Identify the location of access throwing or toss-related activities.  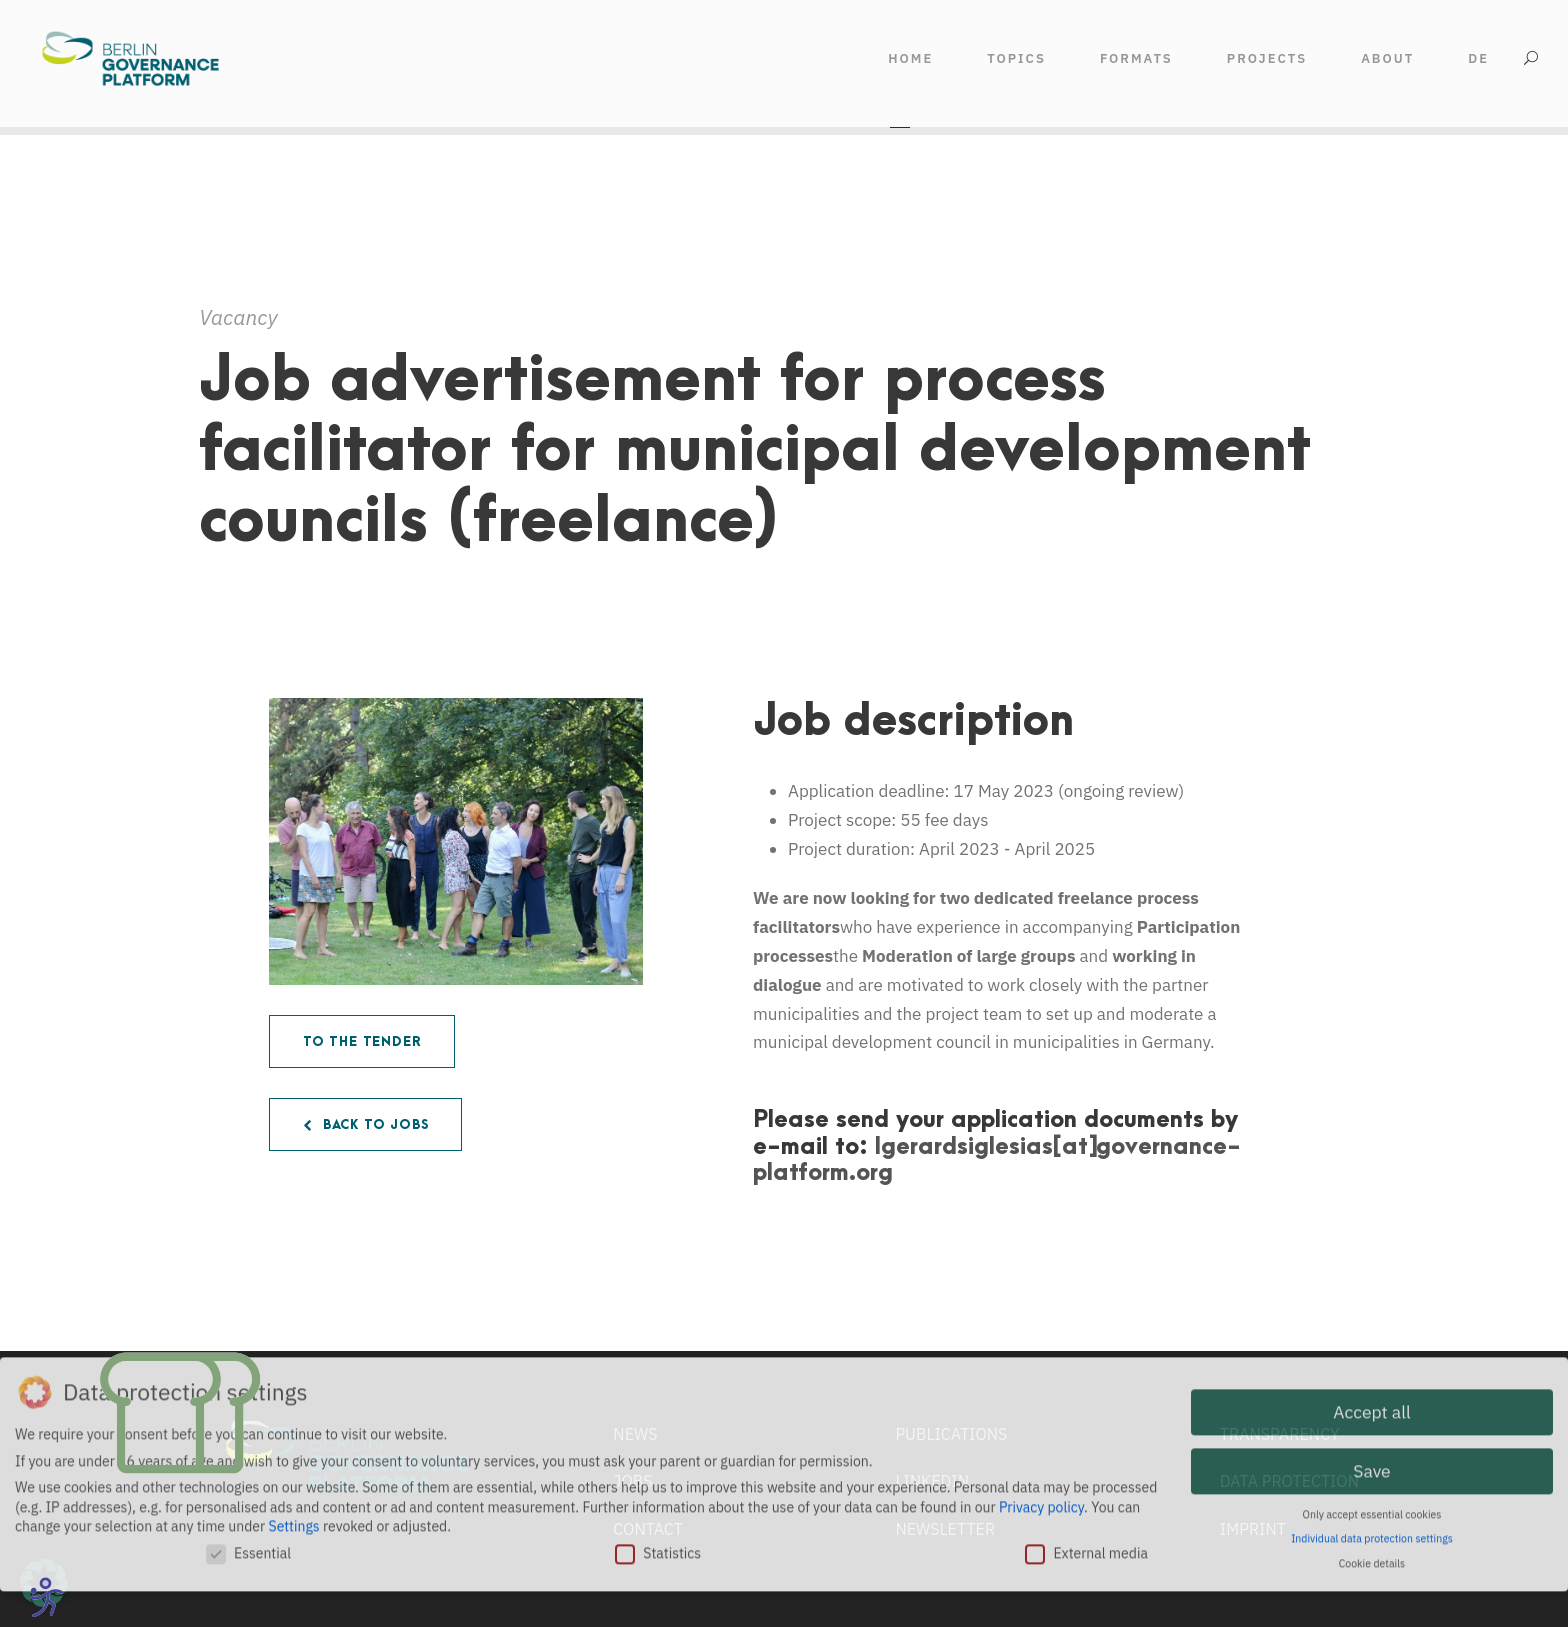
(45, 1596).